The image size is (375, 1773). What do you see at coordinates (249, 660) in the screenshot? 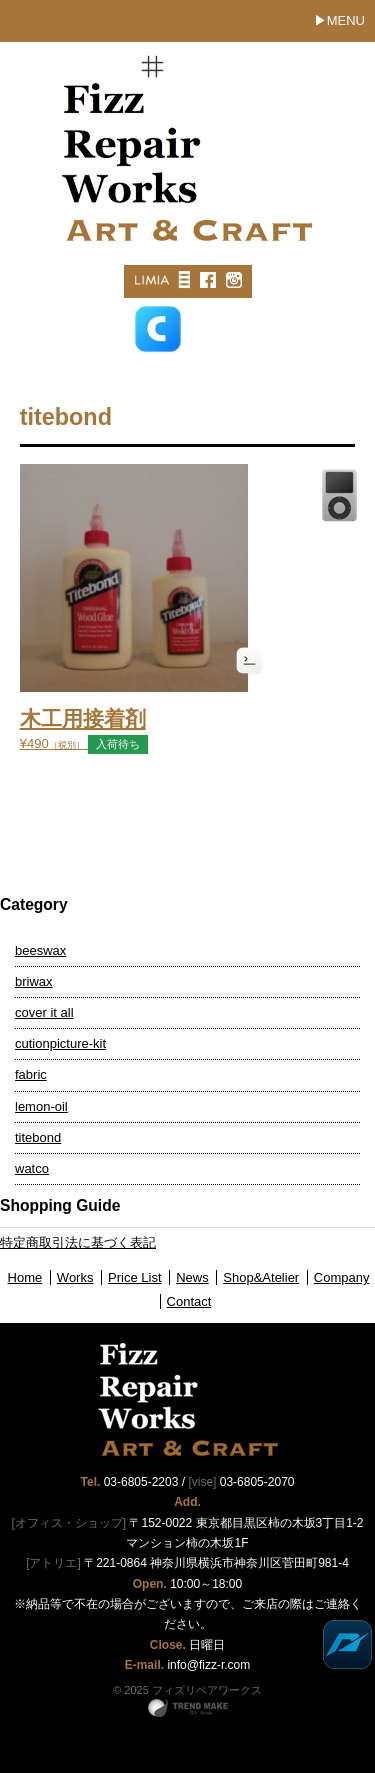
I see `open terminal or command line interface` at bounding box center [249, 660].